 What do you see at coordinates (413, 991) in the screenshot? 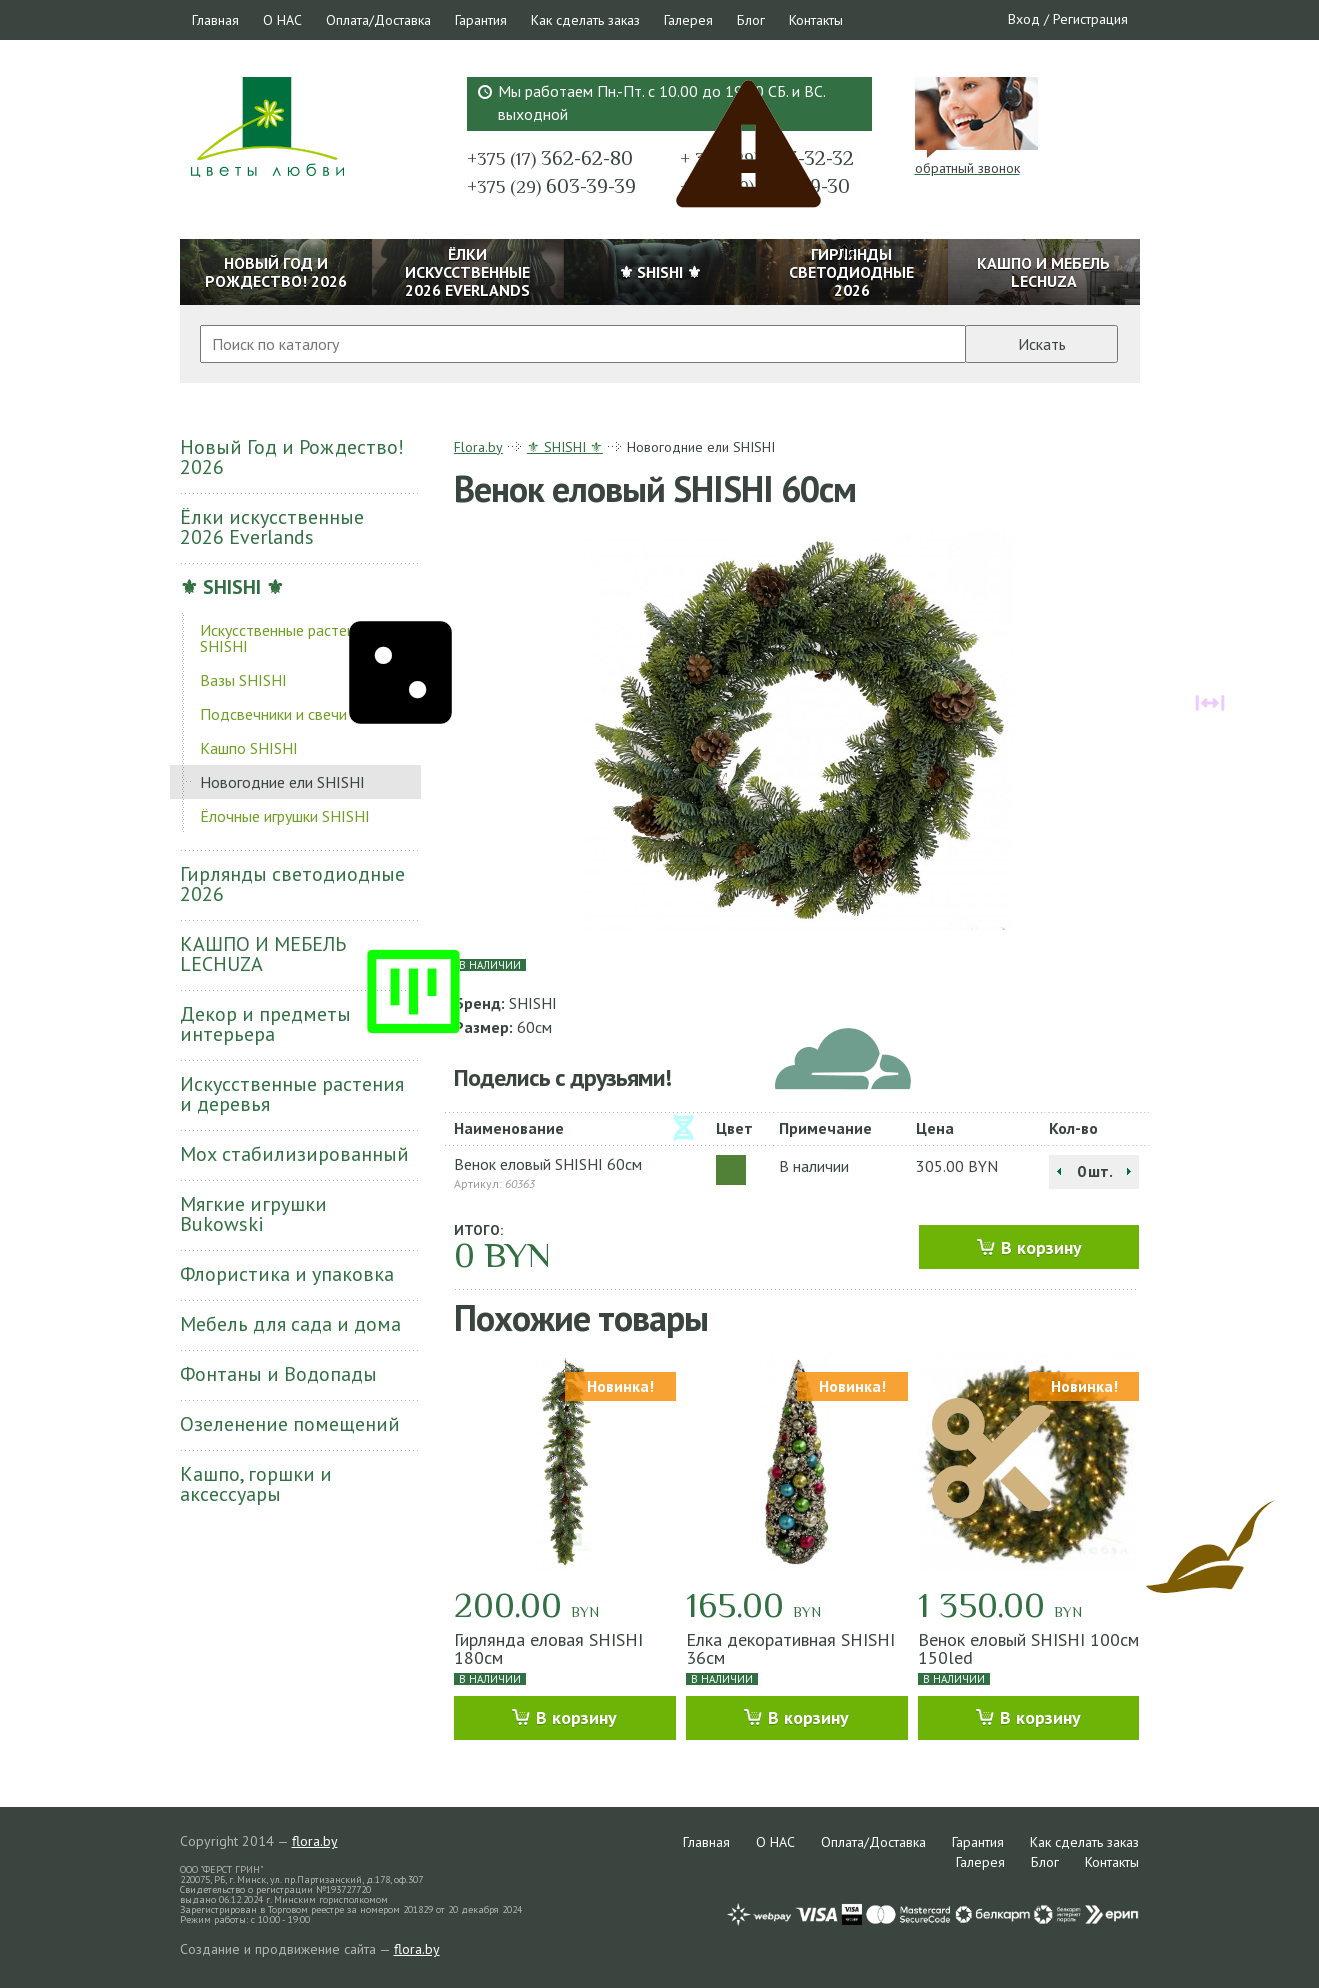
I see `switch to kanban board view` at bounding box center [413, 991].